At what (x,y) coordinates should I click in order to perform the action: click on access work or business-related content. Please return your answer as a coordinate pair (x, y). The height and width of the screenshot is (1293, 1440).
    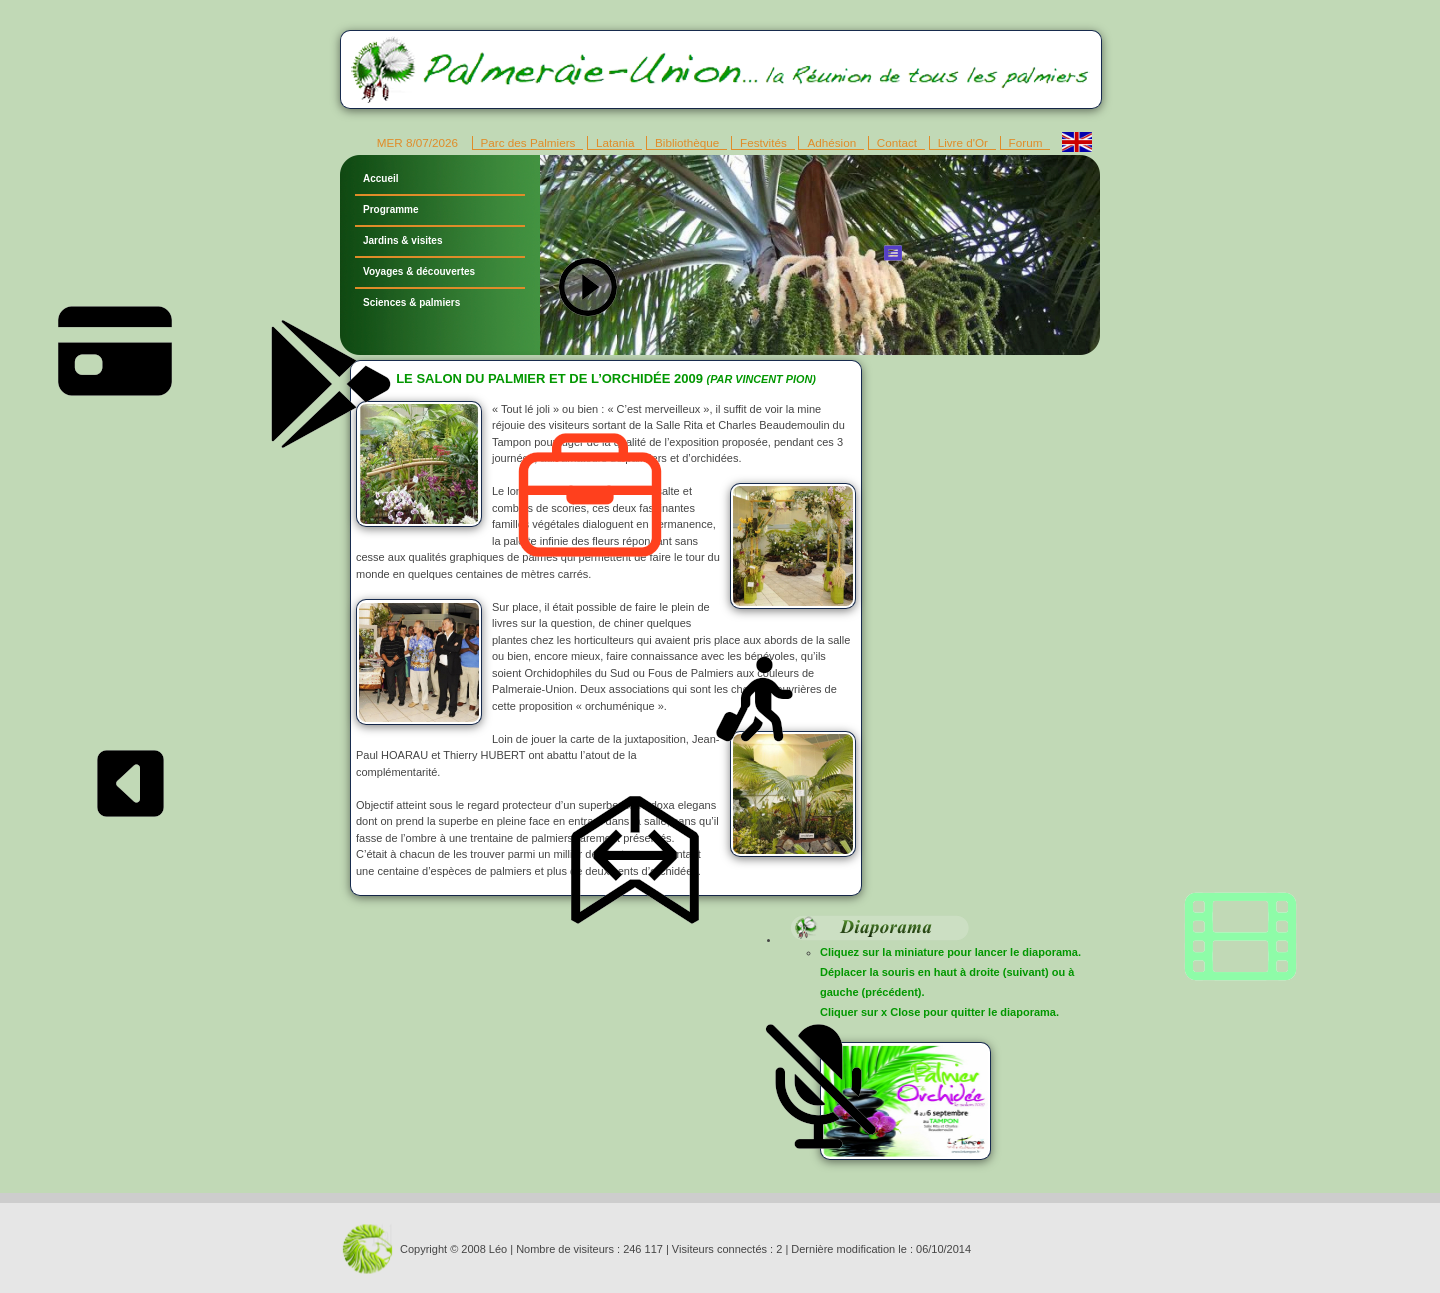
    Looking at the image, I should click on (590, 495).